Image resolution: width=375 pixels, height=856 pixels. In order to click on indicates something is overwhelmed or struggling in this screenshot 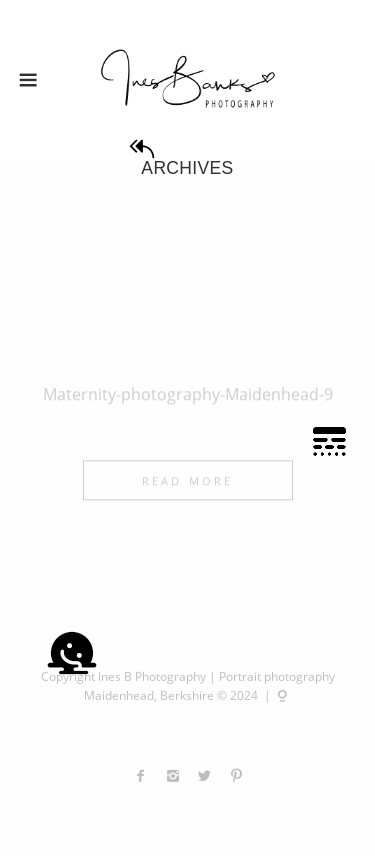, I will do `click(72, 653)`.